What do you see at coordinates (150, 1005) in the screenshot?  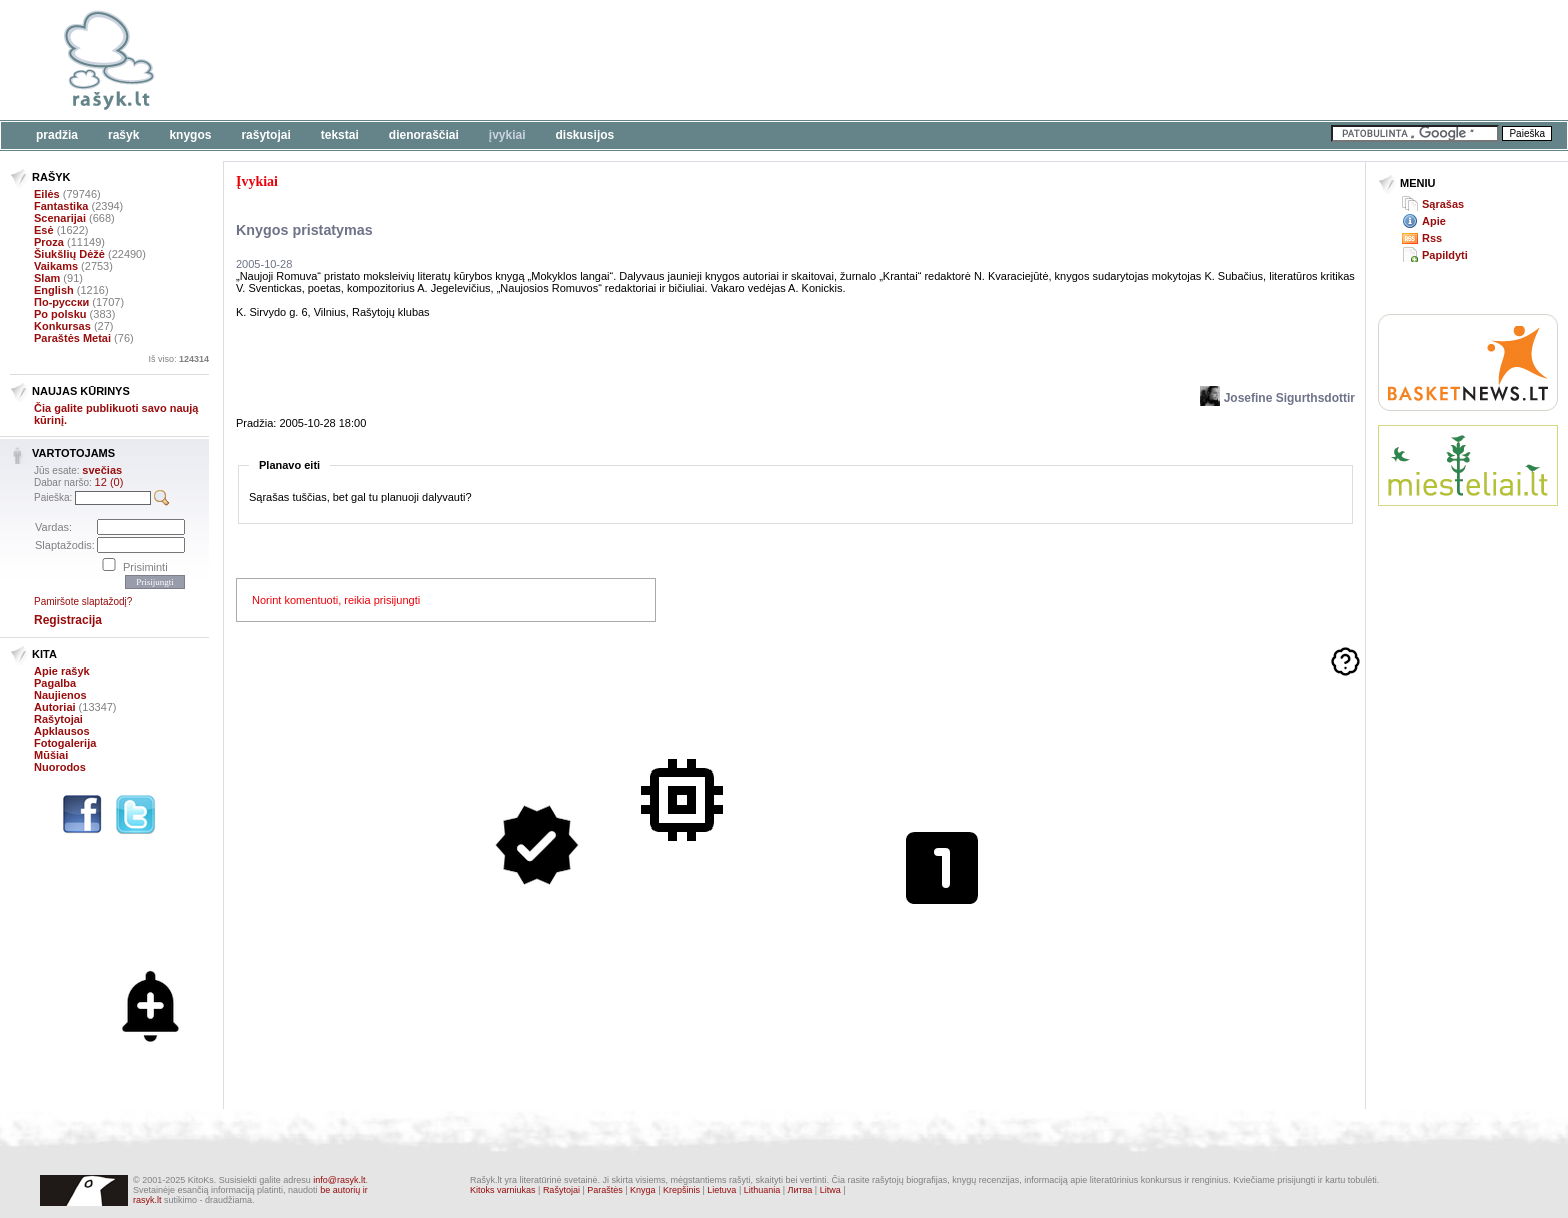 I see `add a new alert or notification` at bounding box center [150, 1005].